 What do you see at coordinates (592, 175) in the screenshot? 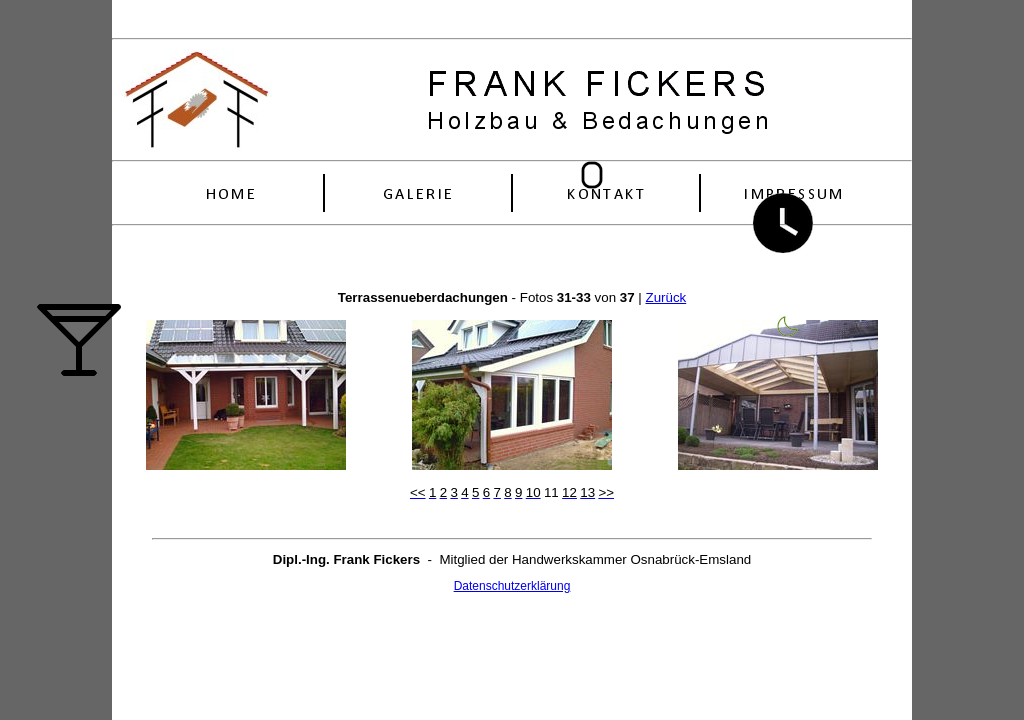
I see `the letter "o" character or text indicator` at bounding box center [592, 175].